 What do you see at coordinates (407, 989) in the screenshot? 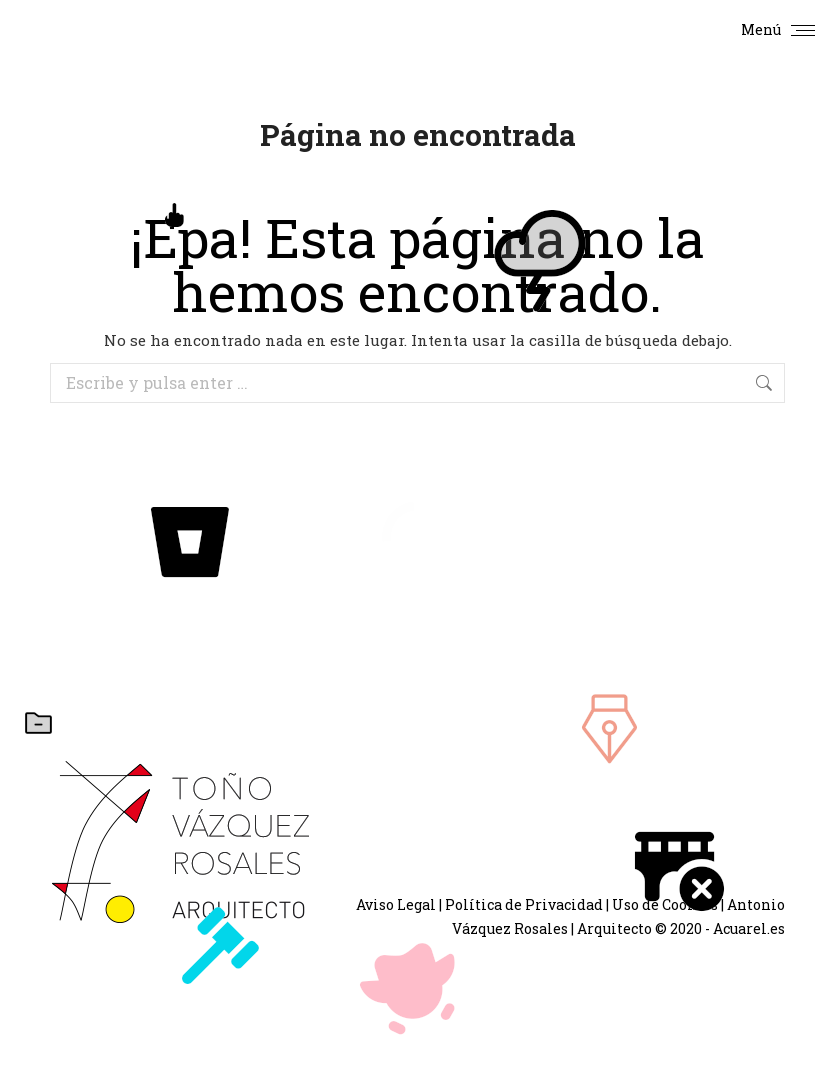
I see `open the duolingo language learning app` at bounding box center [407, 989].